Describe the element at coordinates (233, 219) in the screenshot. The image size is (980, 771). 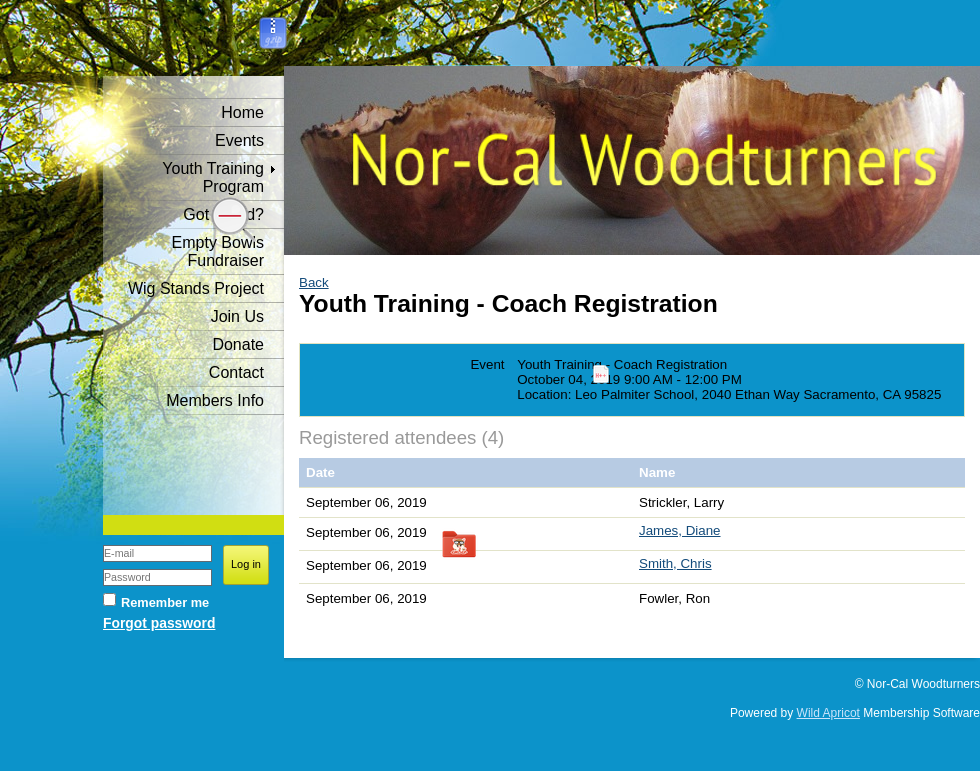
I see `zoom out on file preview` at that location.